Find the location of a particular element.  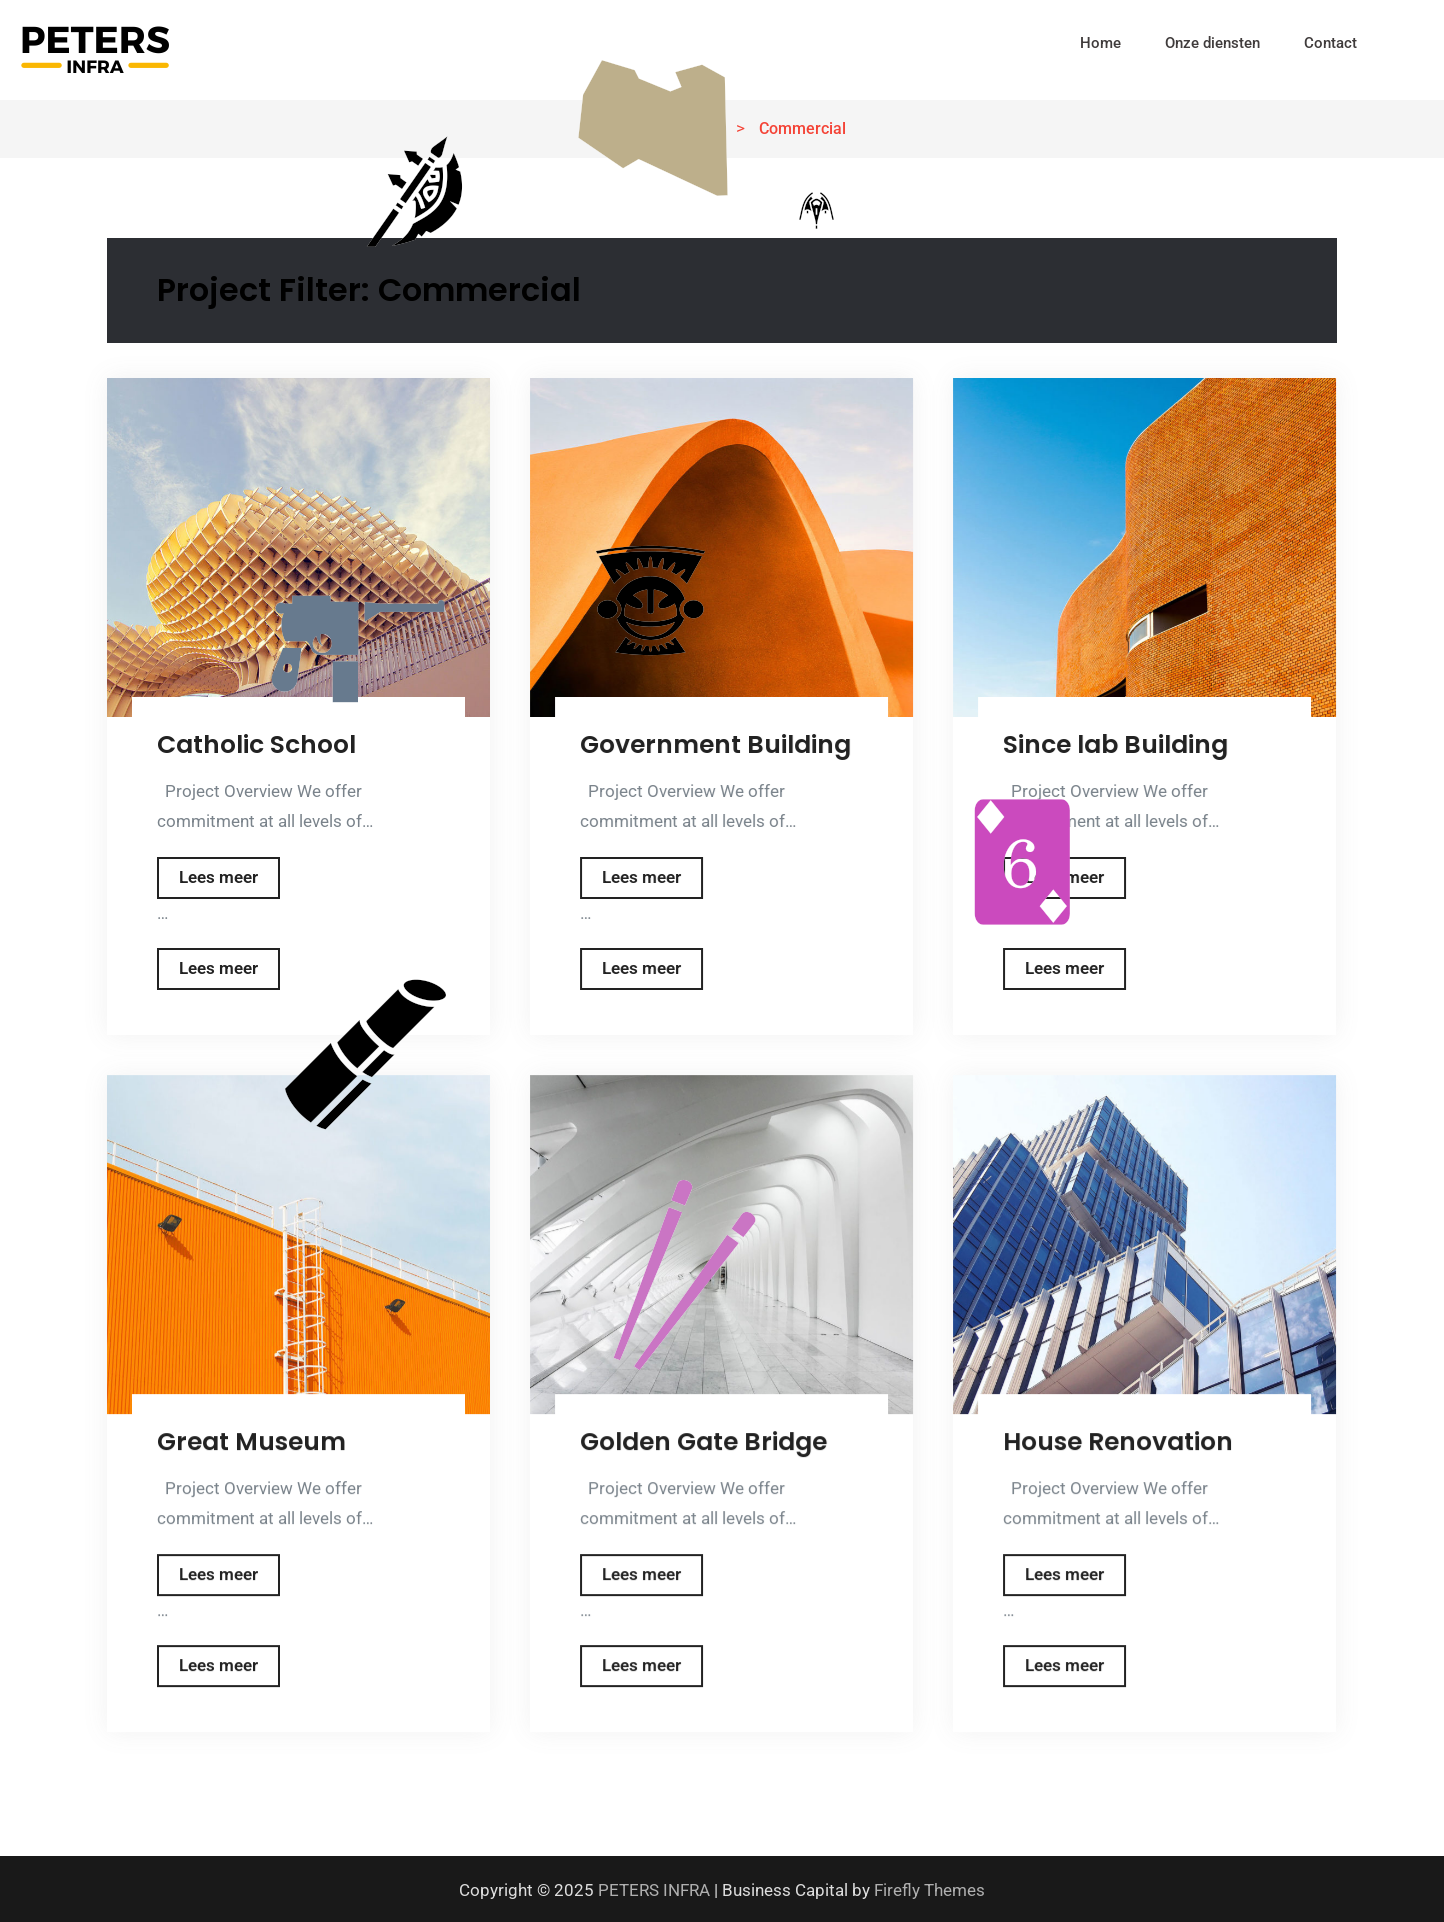

select Libya on the map is located at coordinates (653, 128).